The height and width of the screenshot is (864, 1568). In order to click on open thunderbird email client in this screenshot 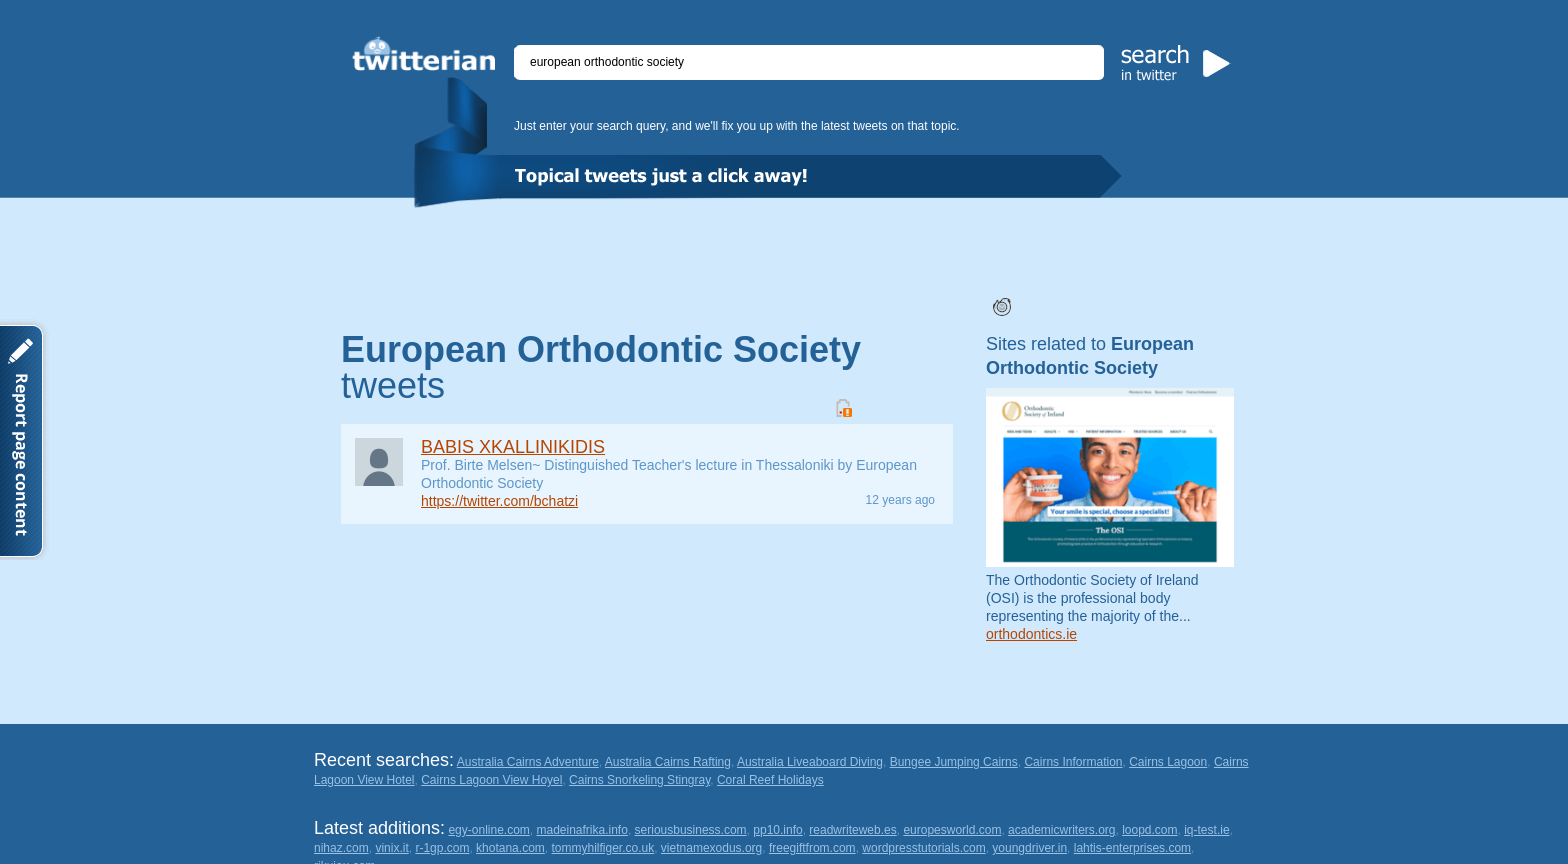, I will do `click(1002, 307)`.